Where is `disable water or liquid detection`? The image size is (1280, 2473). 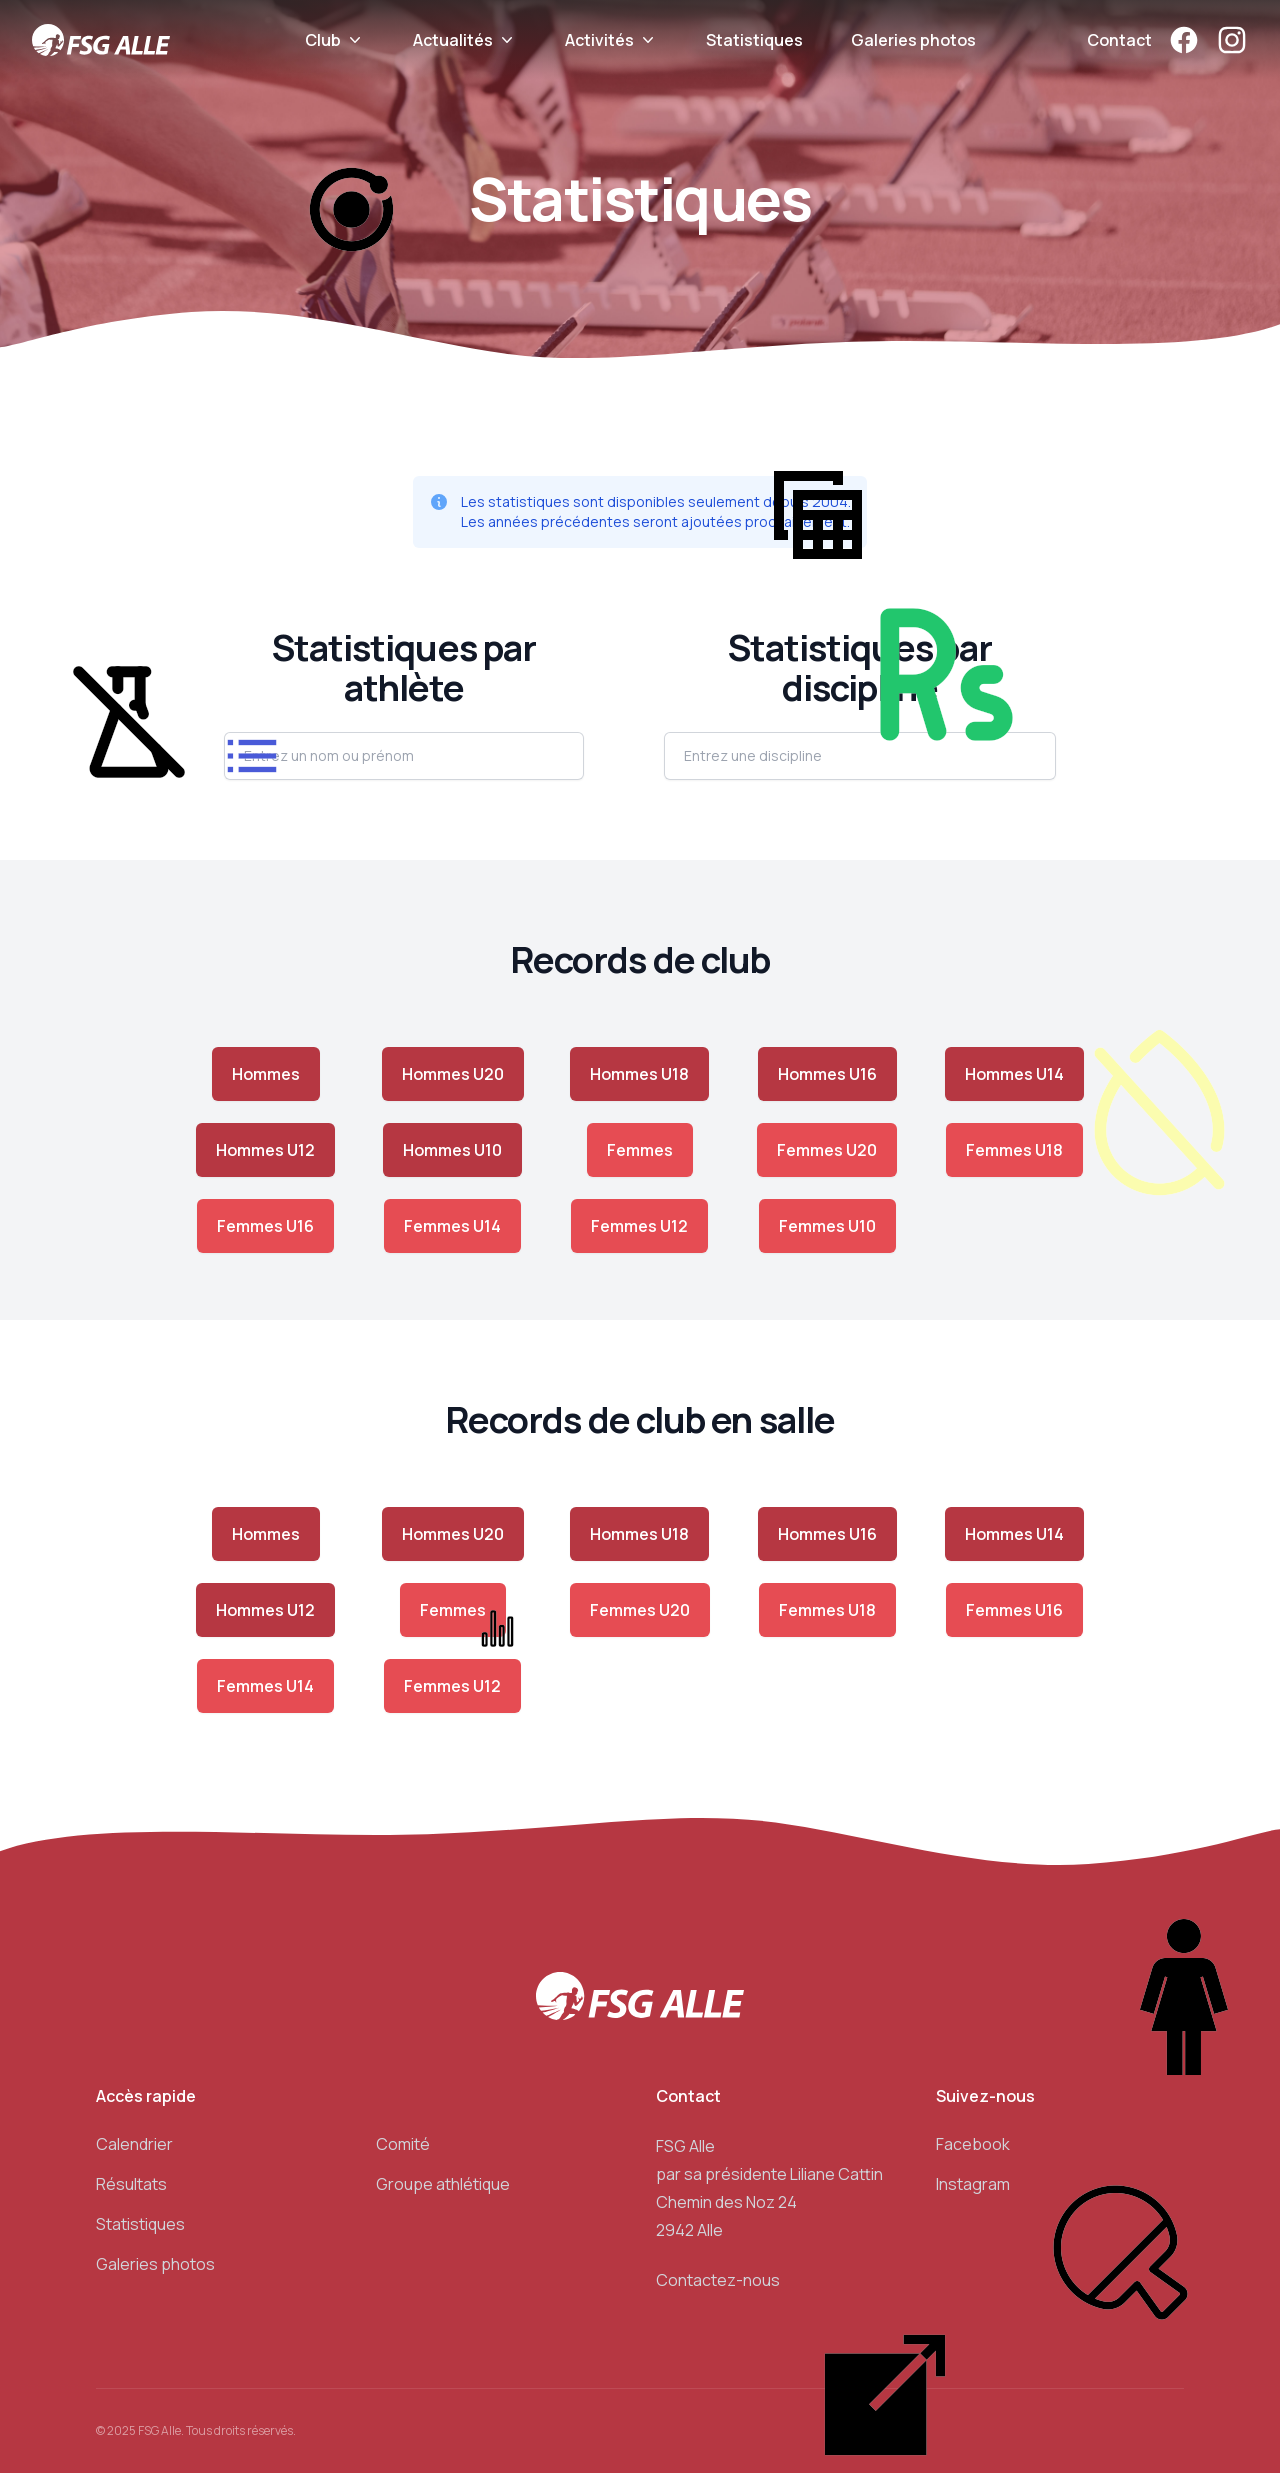 disable water or liquid detection is located at coordinates (1159, 1118).